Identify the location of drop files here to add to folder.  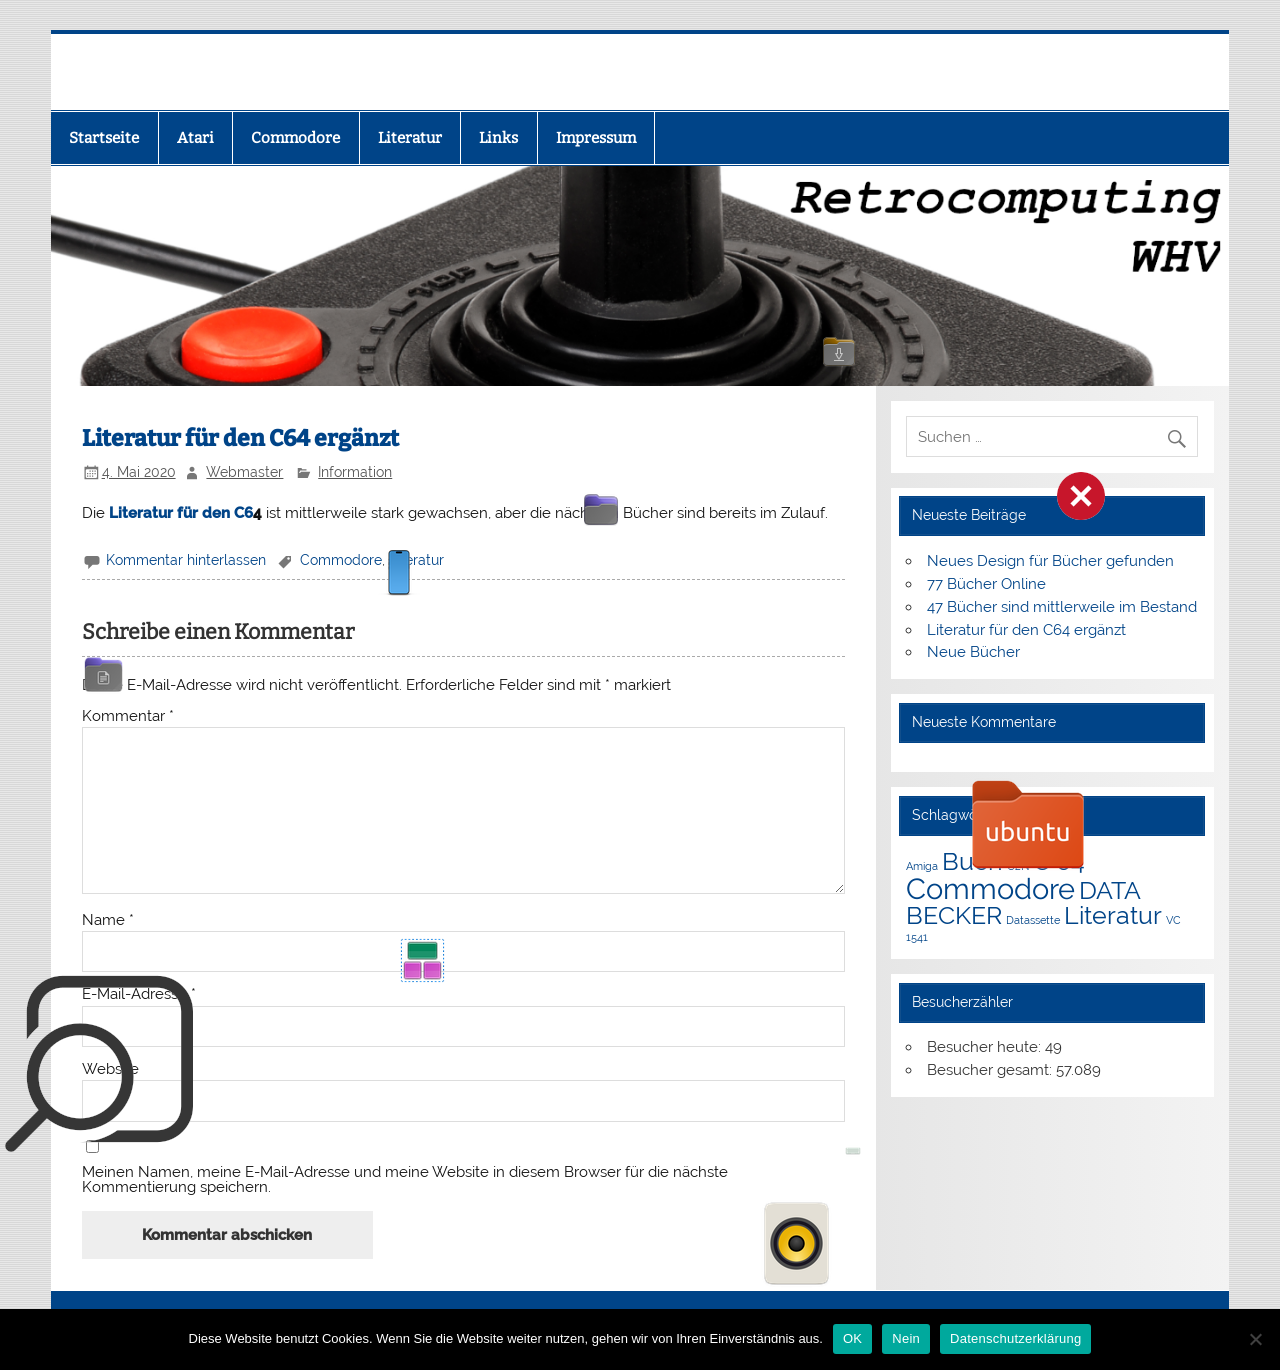
(601, 509).